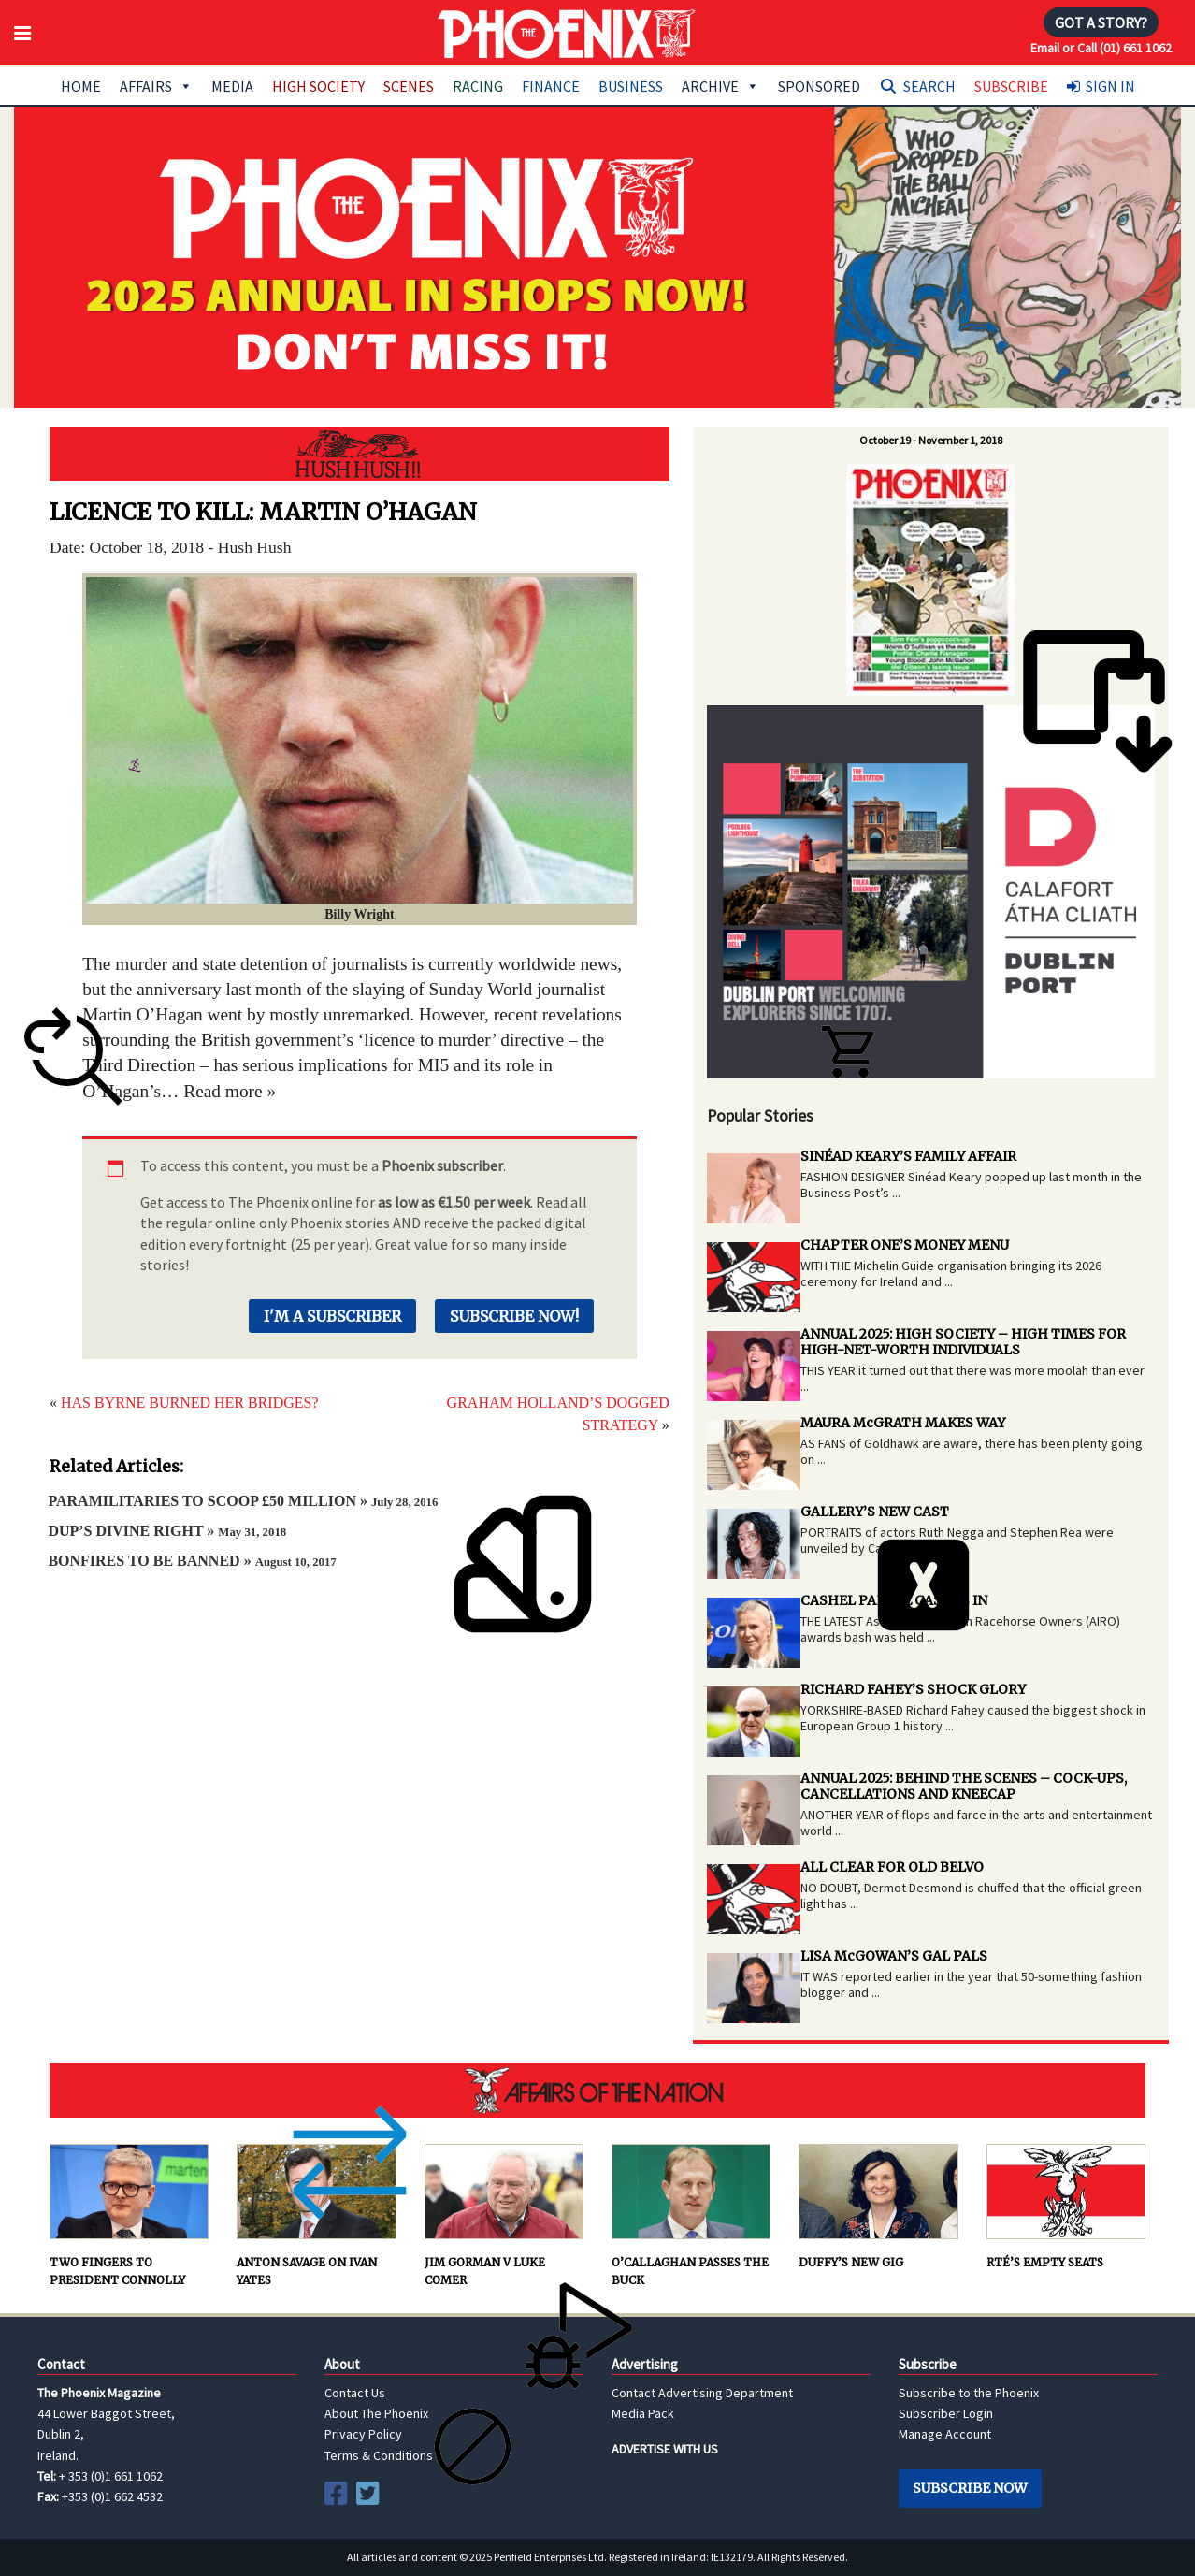  Describe the element at coordinates (923, 1585) in the screenshot. I see `close or dismiss a window` at that location.